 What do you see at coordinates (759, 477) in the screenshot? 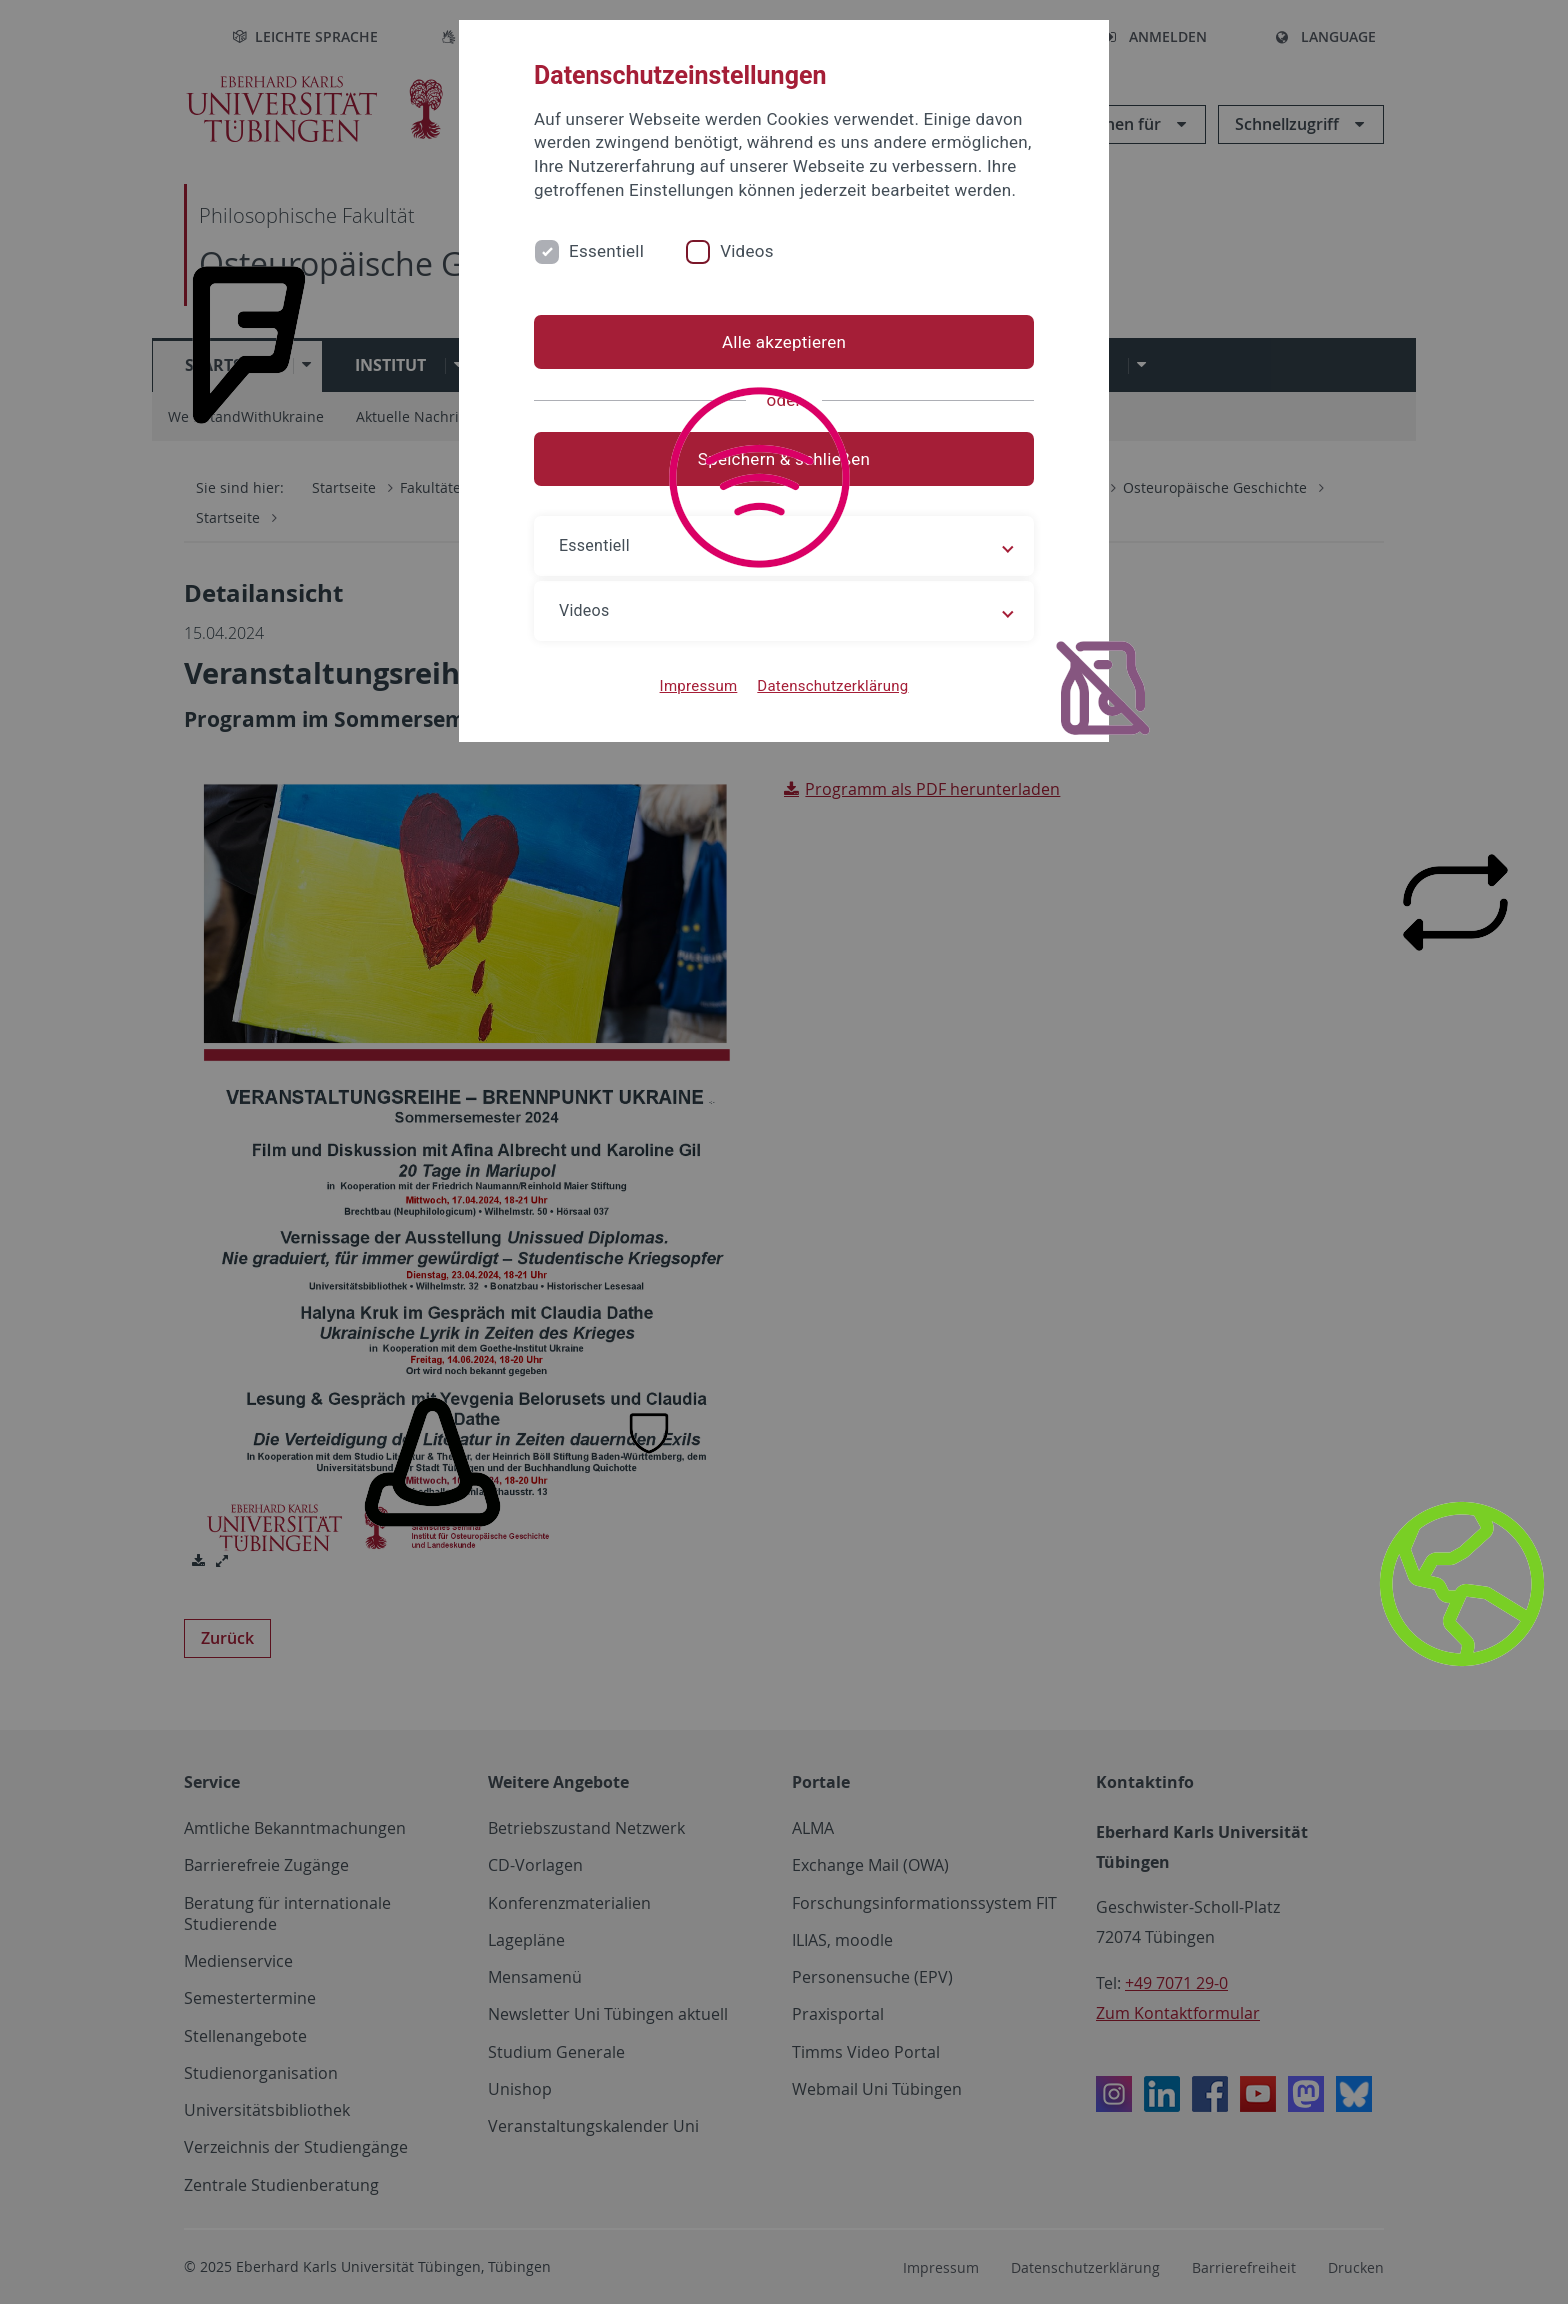
I see `open Spotify` at bounding box center [759, 477].